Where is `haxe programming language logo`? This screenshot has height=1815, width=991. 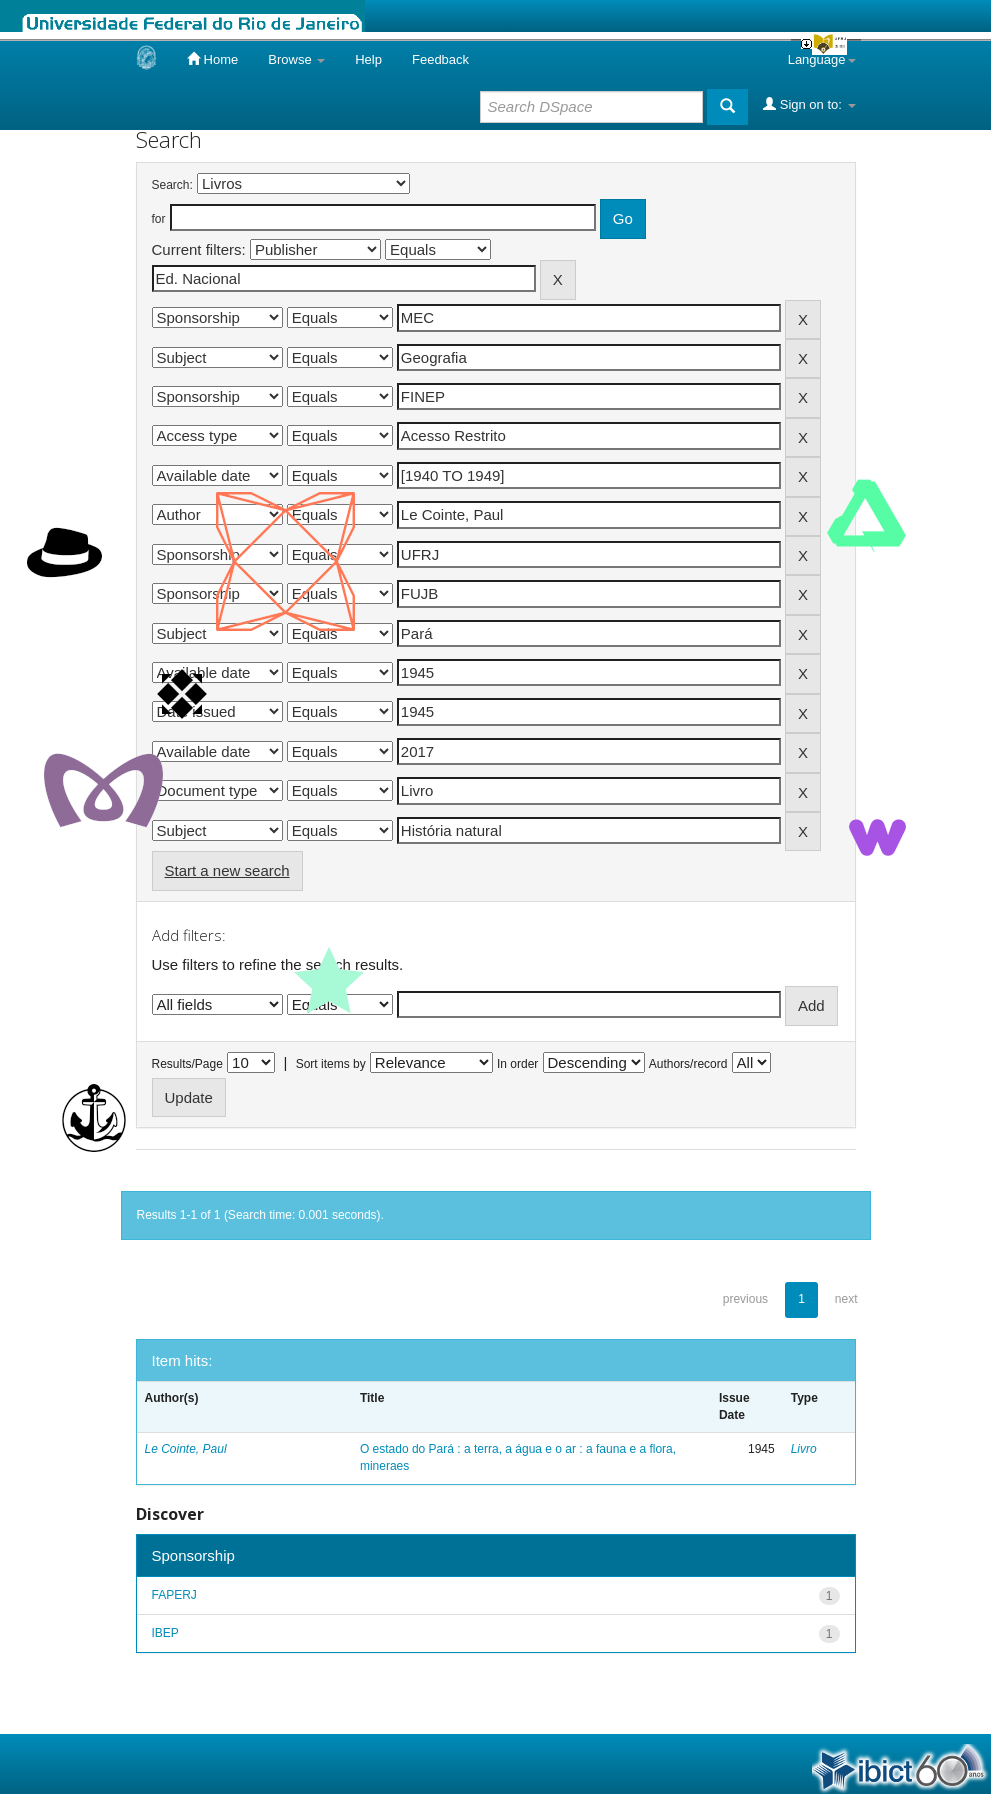 haxe programming language logo is located at coordinates (285, 561).